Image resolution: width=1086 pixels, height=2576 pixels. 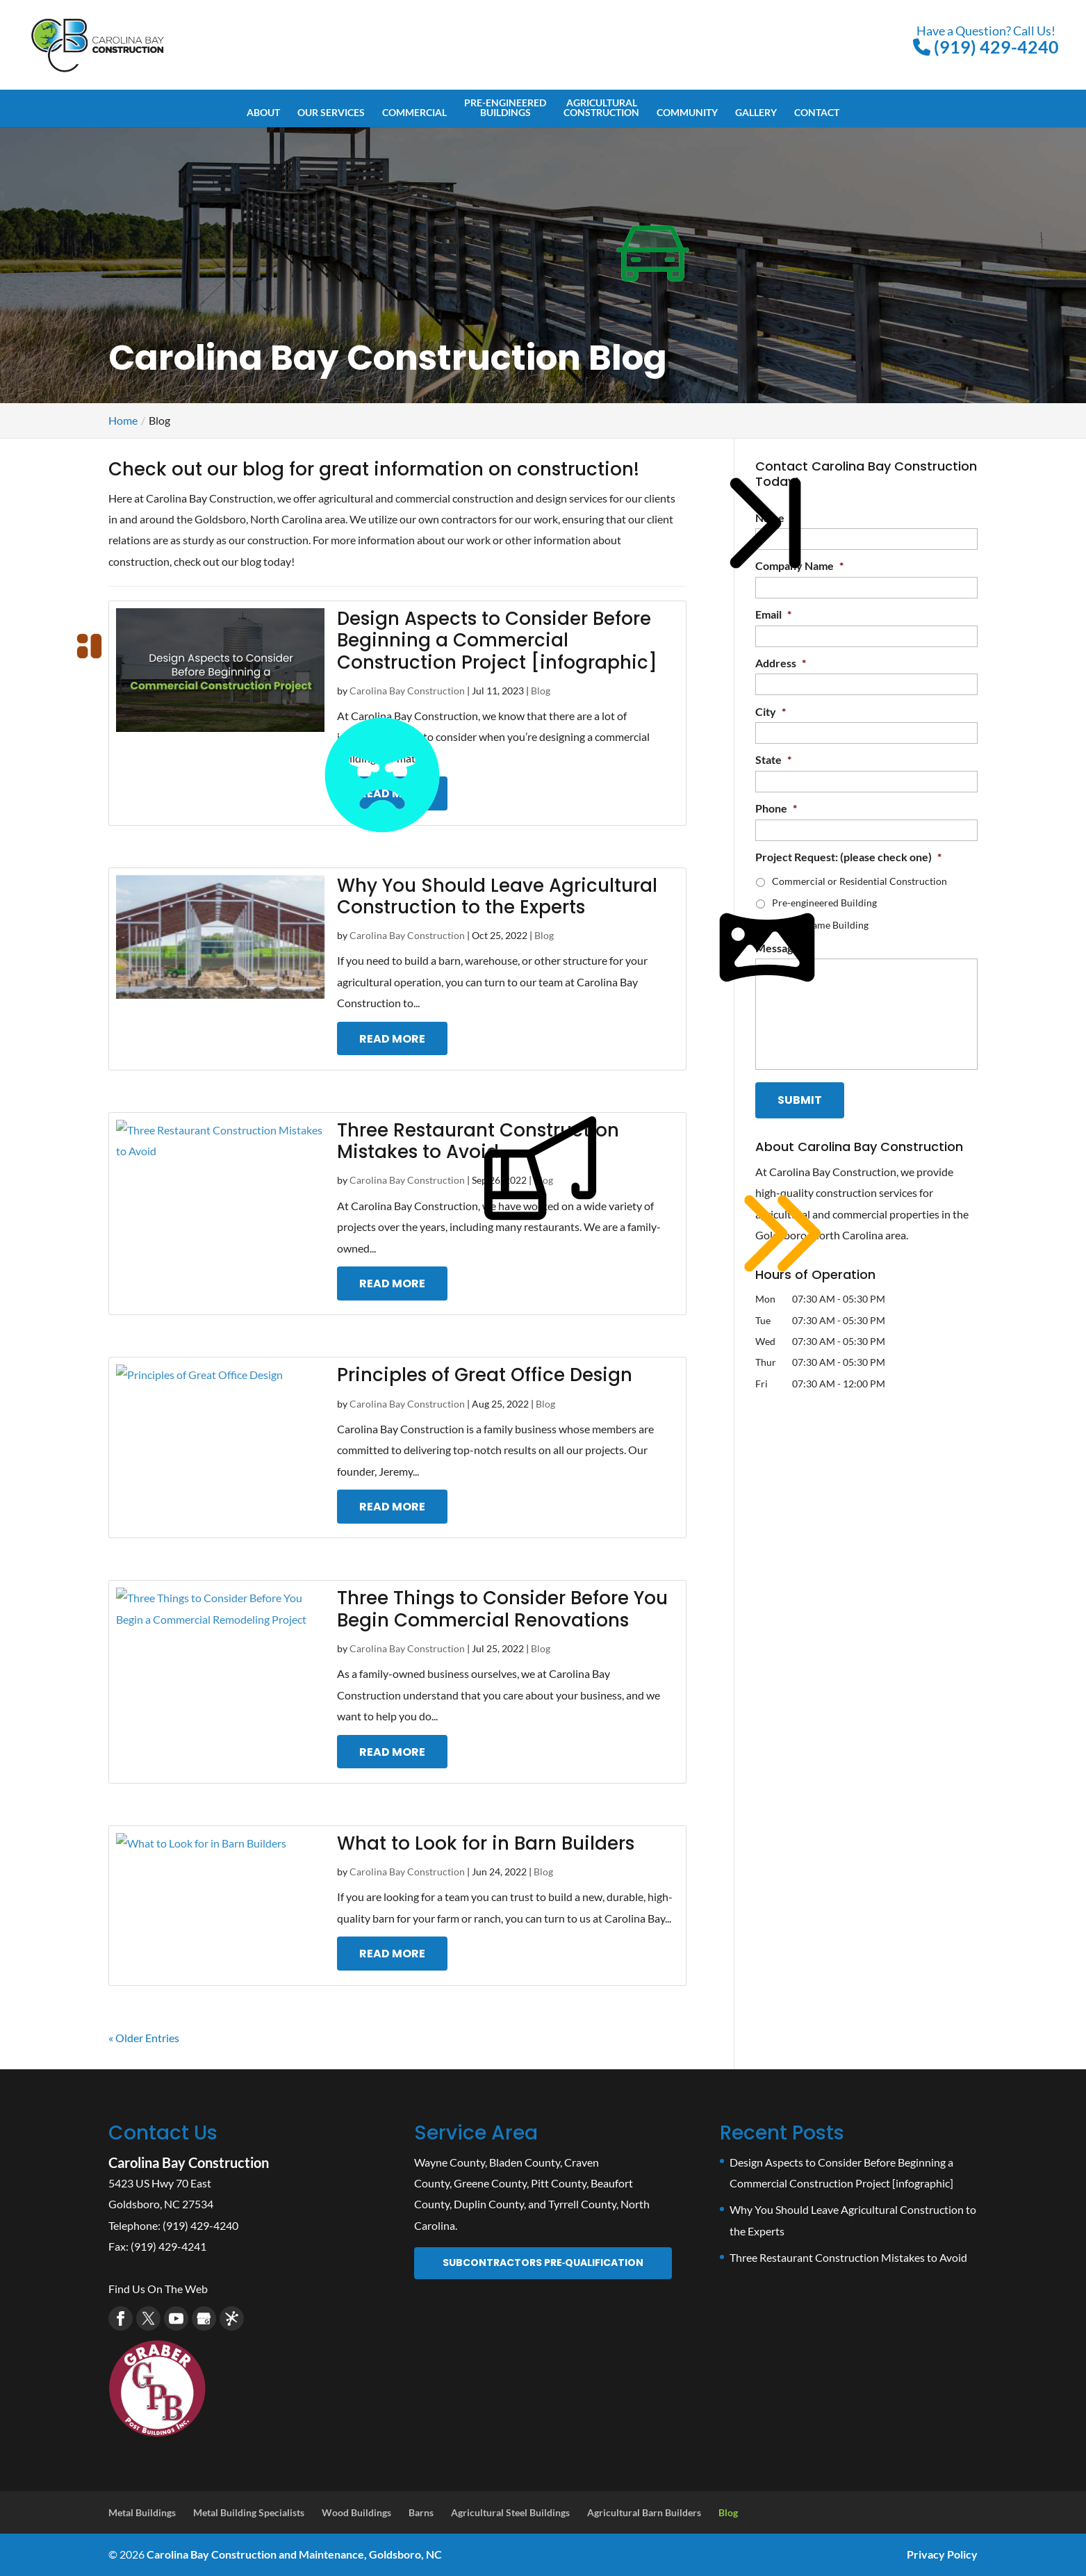 What do you see at coordinates (89, 646) in the screenshot?
I see `switch to grid or layout view` at bounding box center [89, 646].